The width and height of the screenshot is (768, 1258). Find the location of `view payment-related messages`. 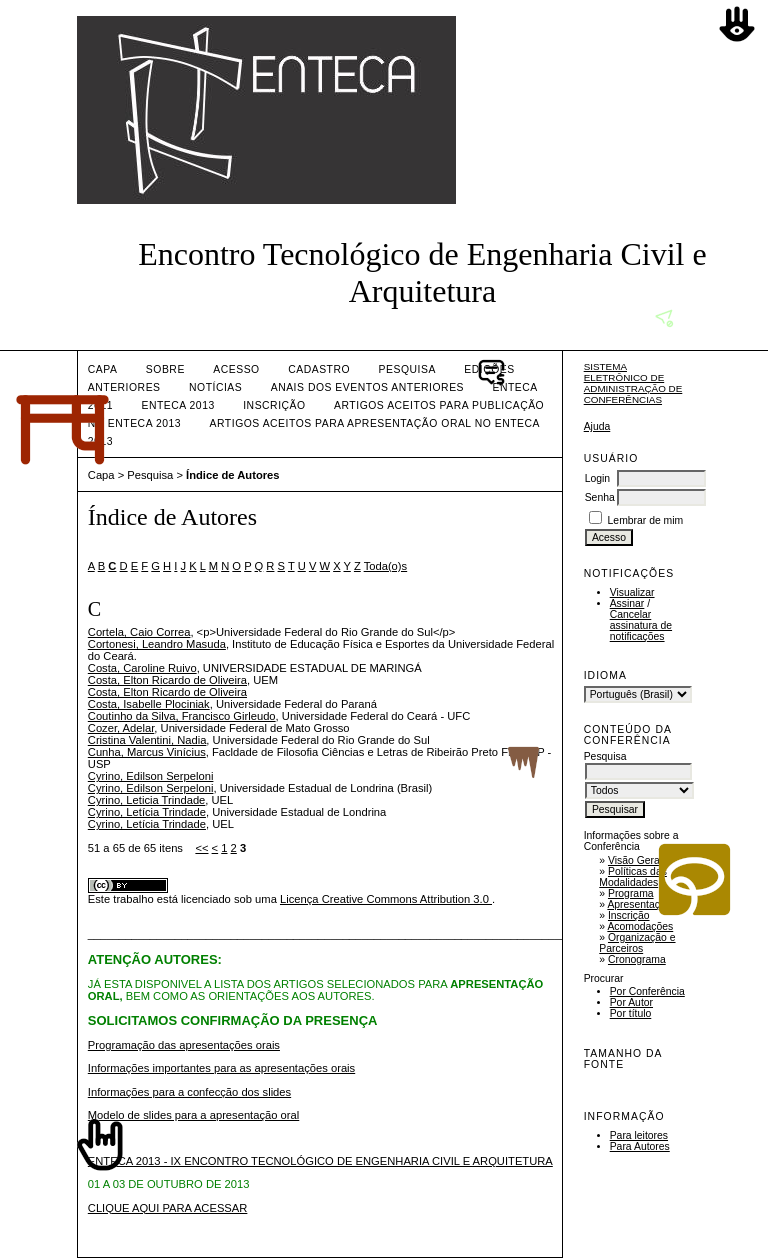

view payment-related messages is located at coordinates (491, 371).